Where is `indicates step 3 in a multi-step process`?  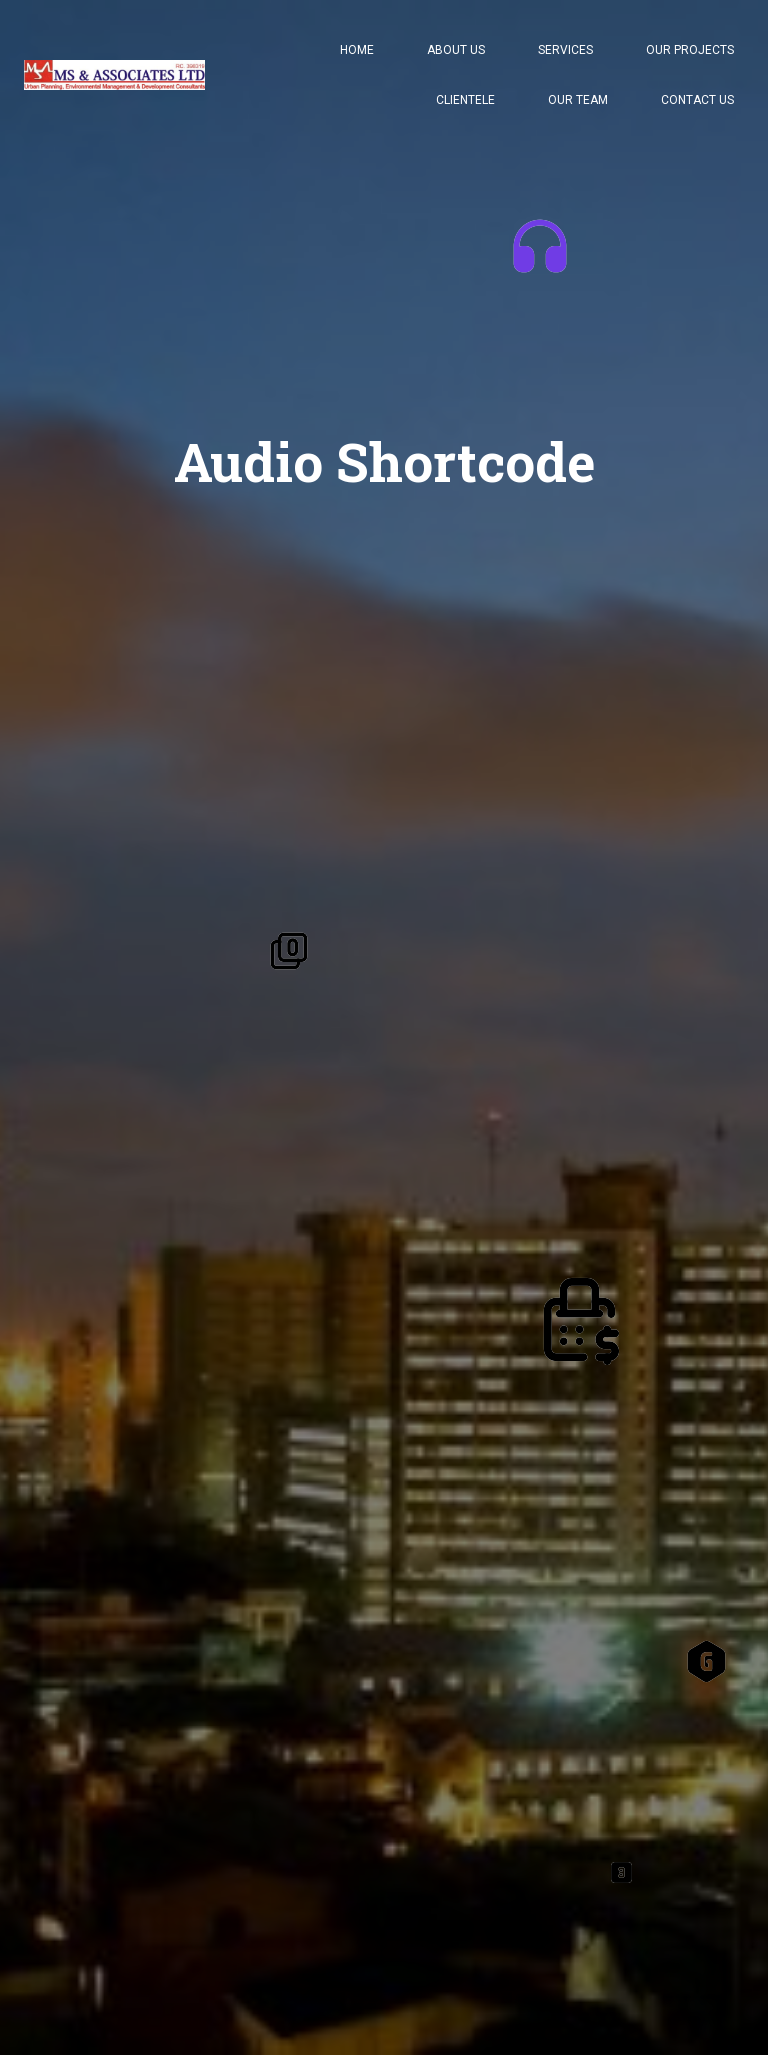 indicates step 3 in a multi-step process is located at coordinates (621, 1872).